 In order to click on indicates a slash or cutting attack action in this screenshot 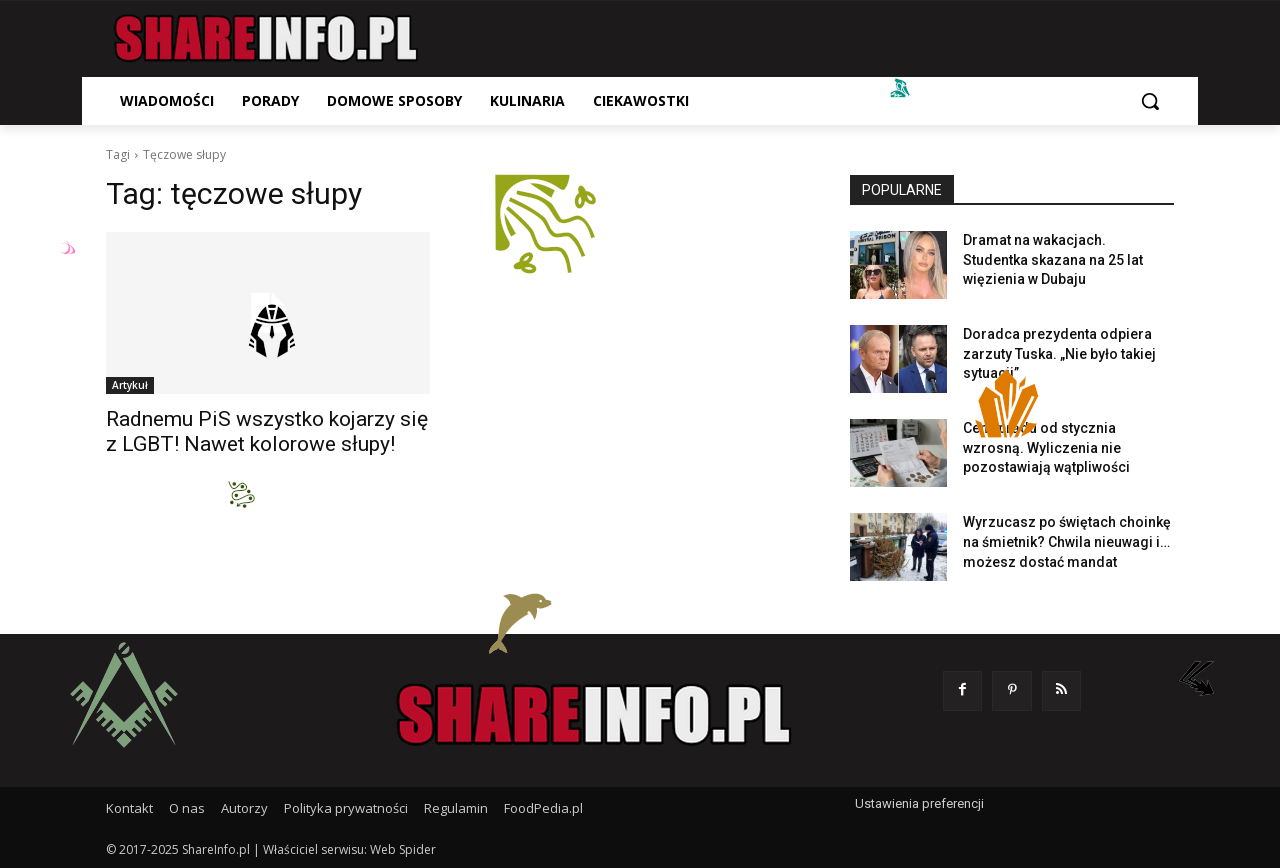, I will do `click(67, 247)`.